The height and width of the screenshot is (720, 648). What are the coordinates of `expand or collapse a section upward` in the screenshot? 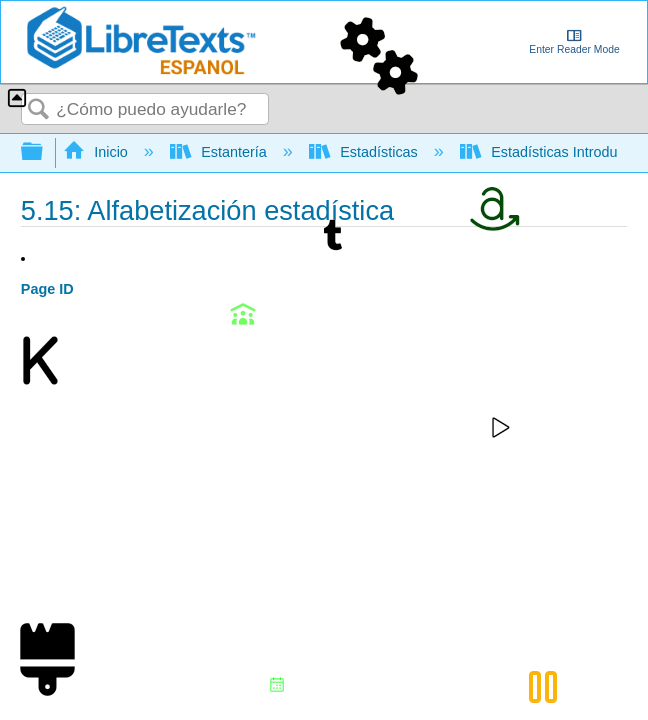 It's located at (17, 98).